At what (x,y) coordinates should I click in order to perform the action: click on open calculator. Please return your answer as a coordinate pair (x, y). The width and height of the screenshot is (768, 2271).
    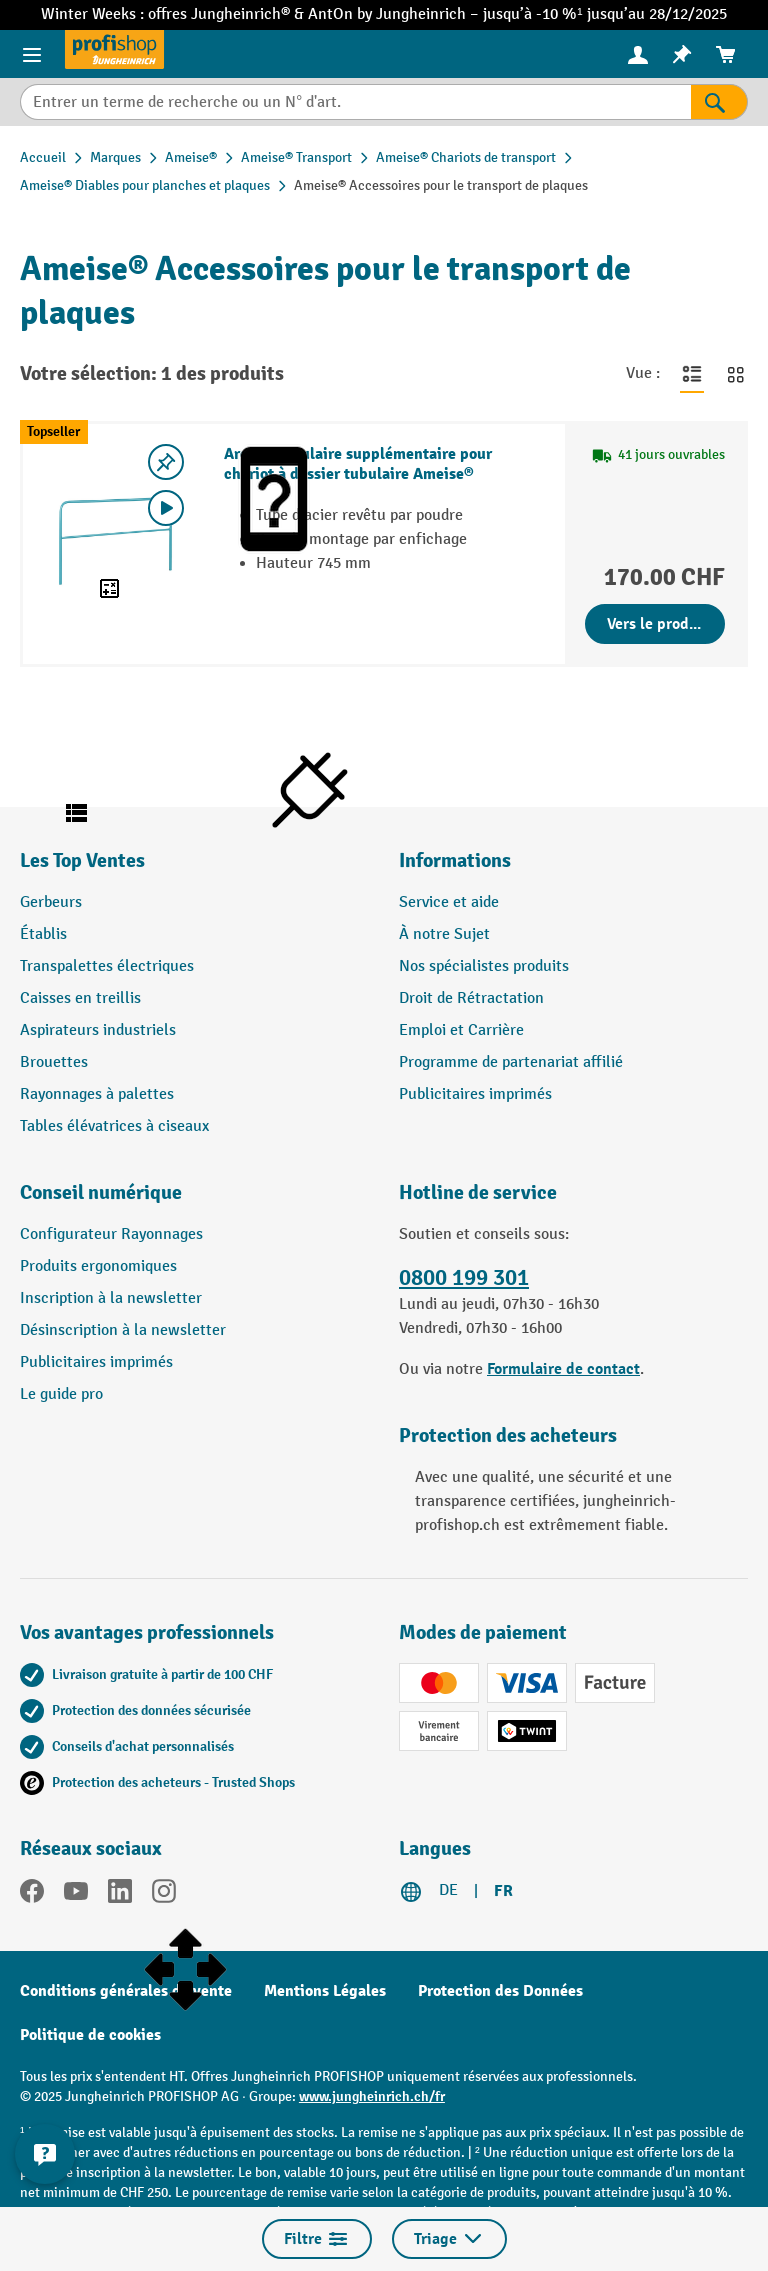
    Looking at the image, I should click on (109, 588).